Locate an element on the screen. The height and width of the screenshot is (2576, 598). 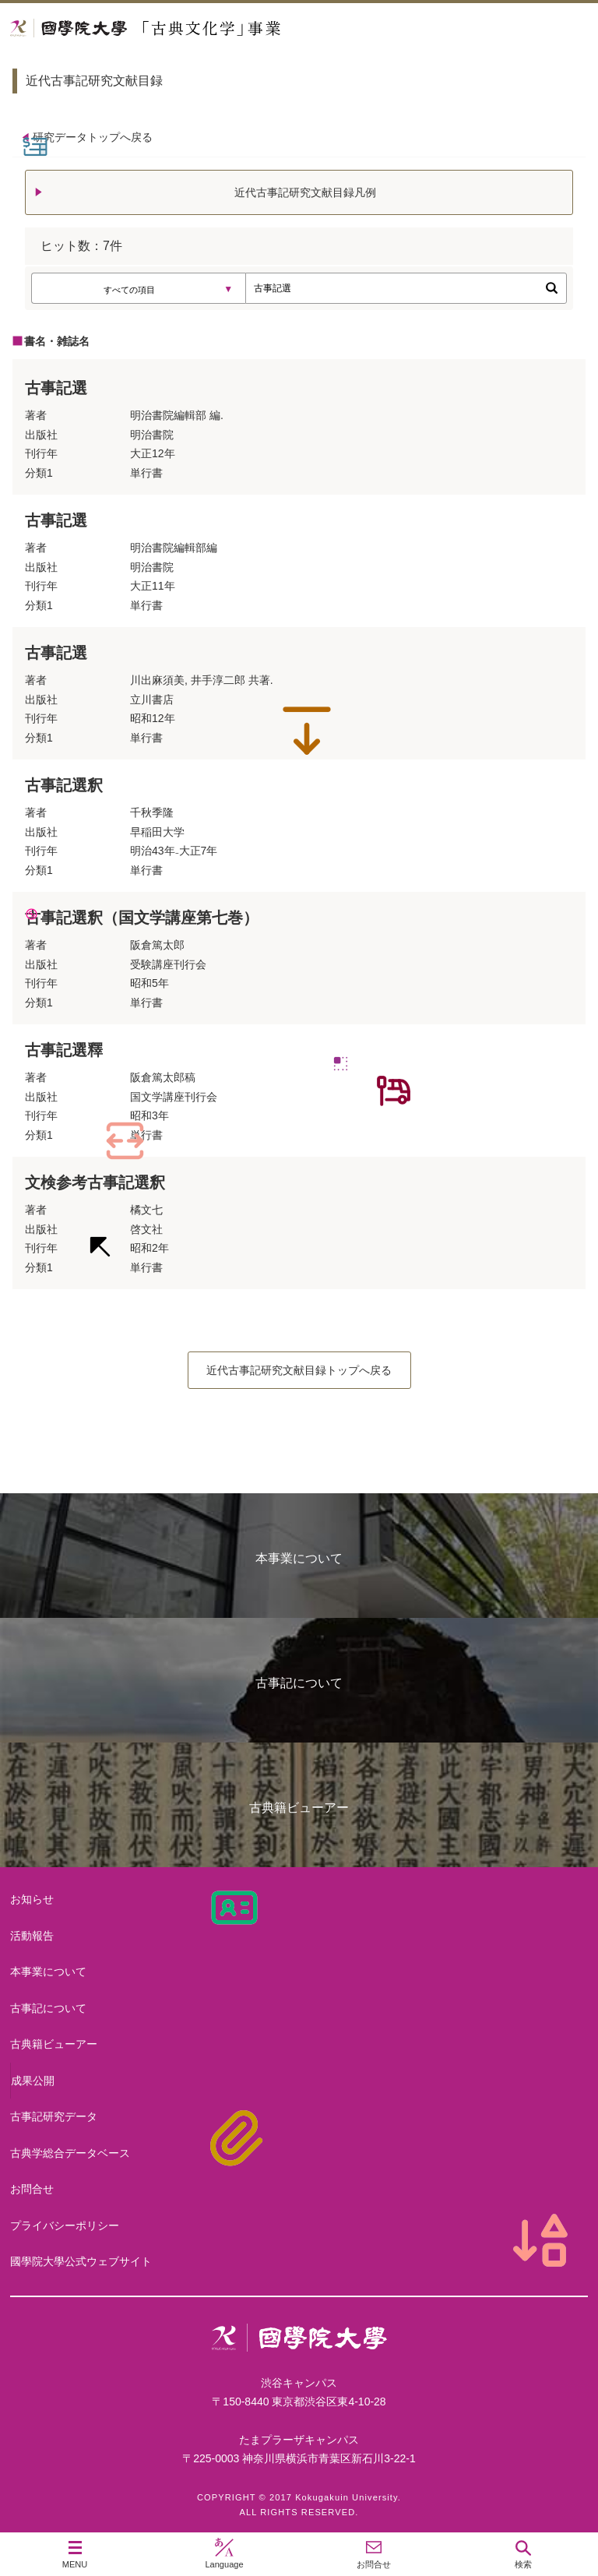
attach a file to your message is located at coordinates (235, 2137).